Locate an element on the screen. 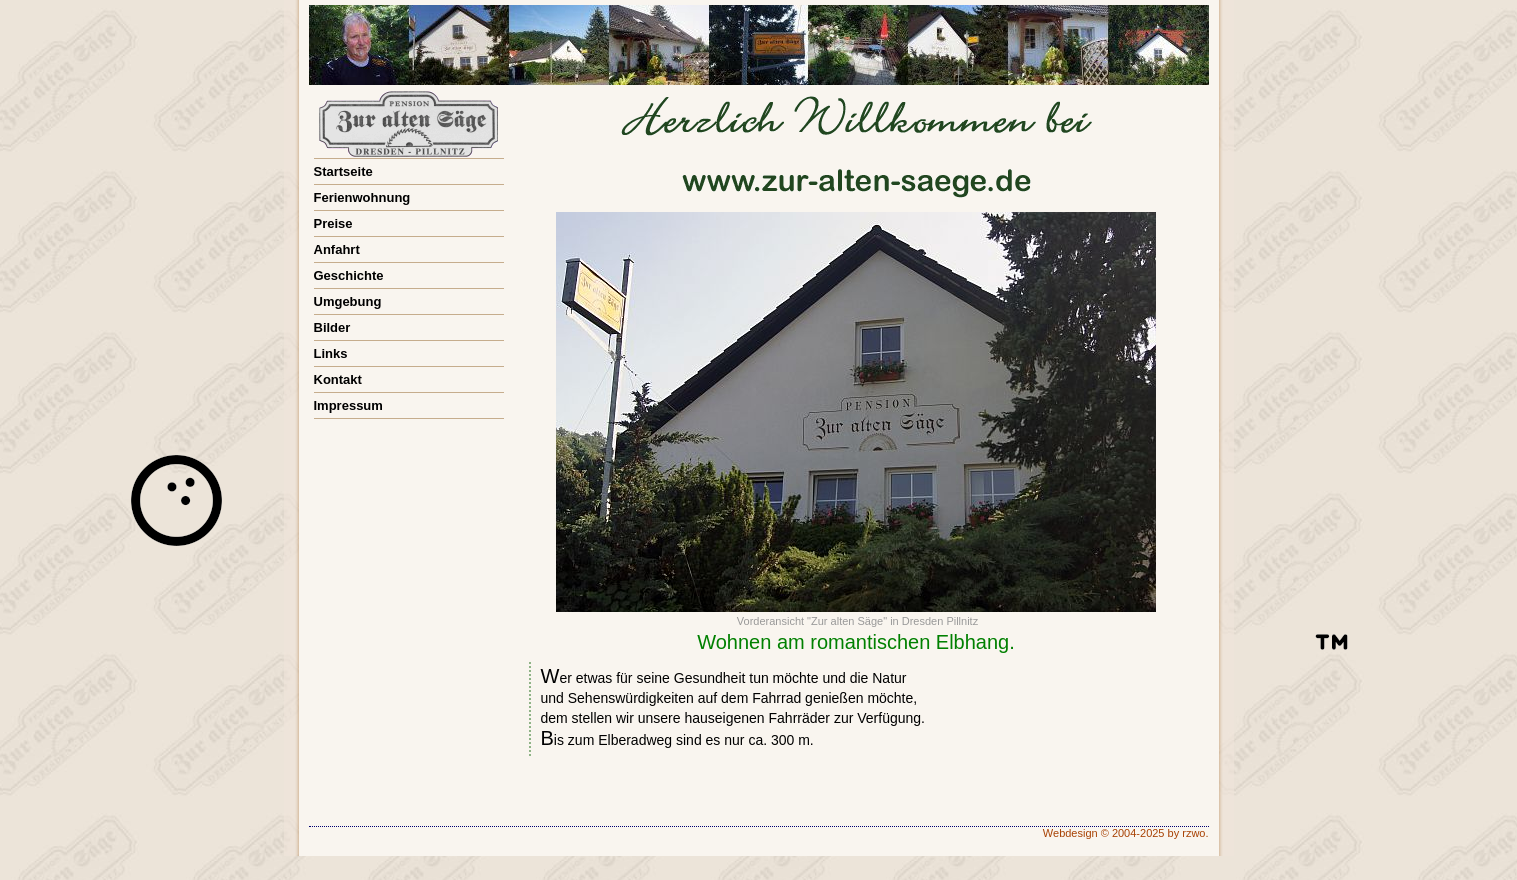  access bowling or sports-related features is located at coordinates (176, 500).